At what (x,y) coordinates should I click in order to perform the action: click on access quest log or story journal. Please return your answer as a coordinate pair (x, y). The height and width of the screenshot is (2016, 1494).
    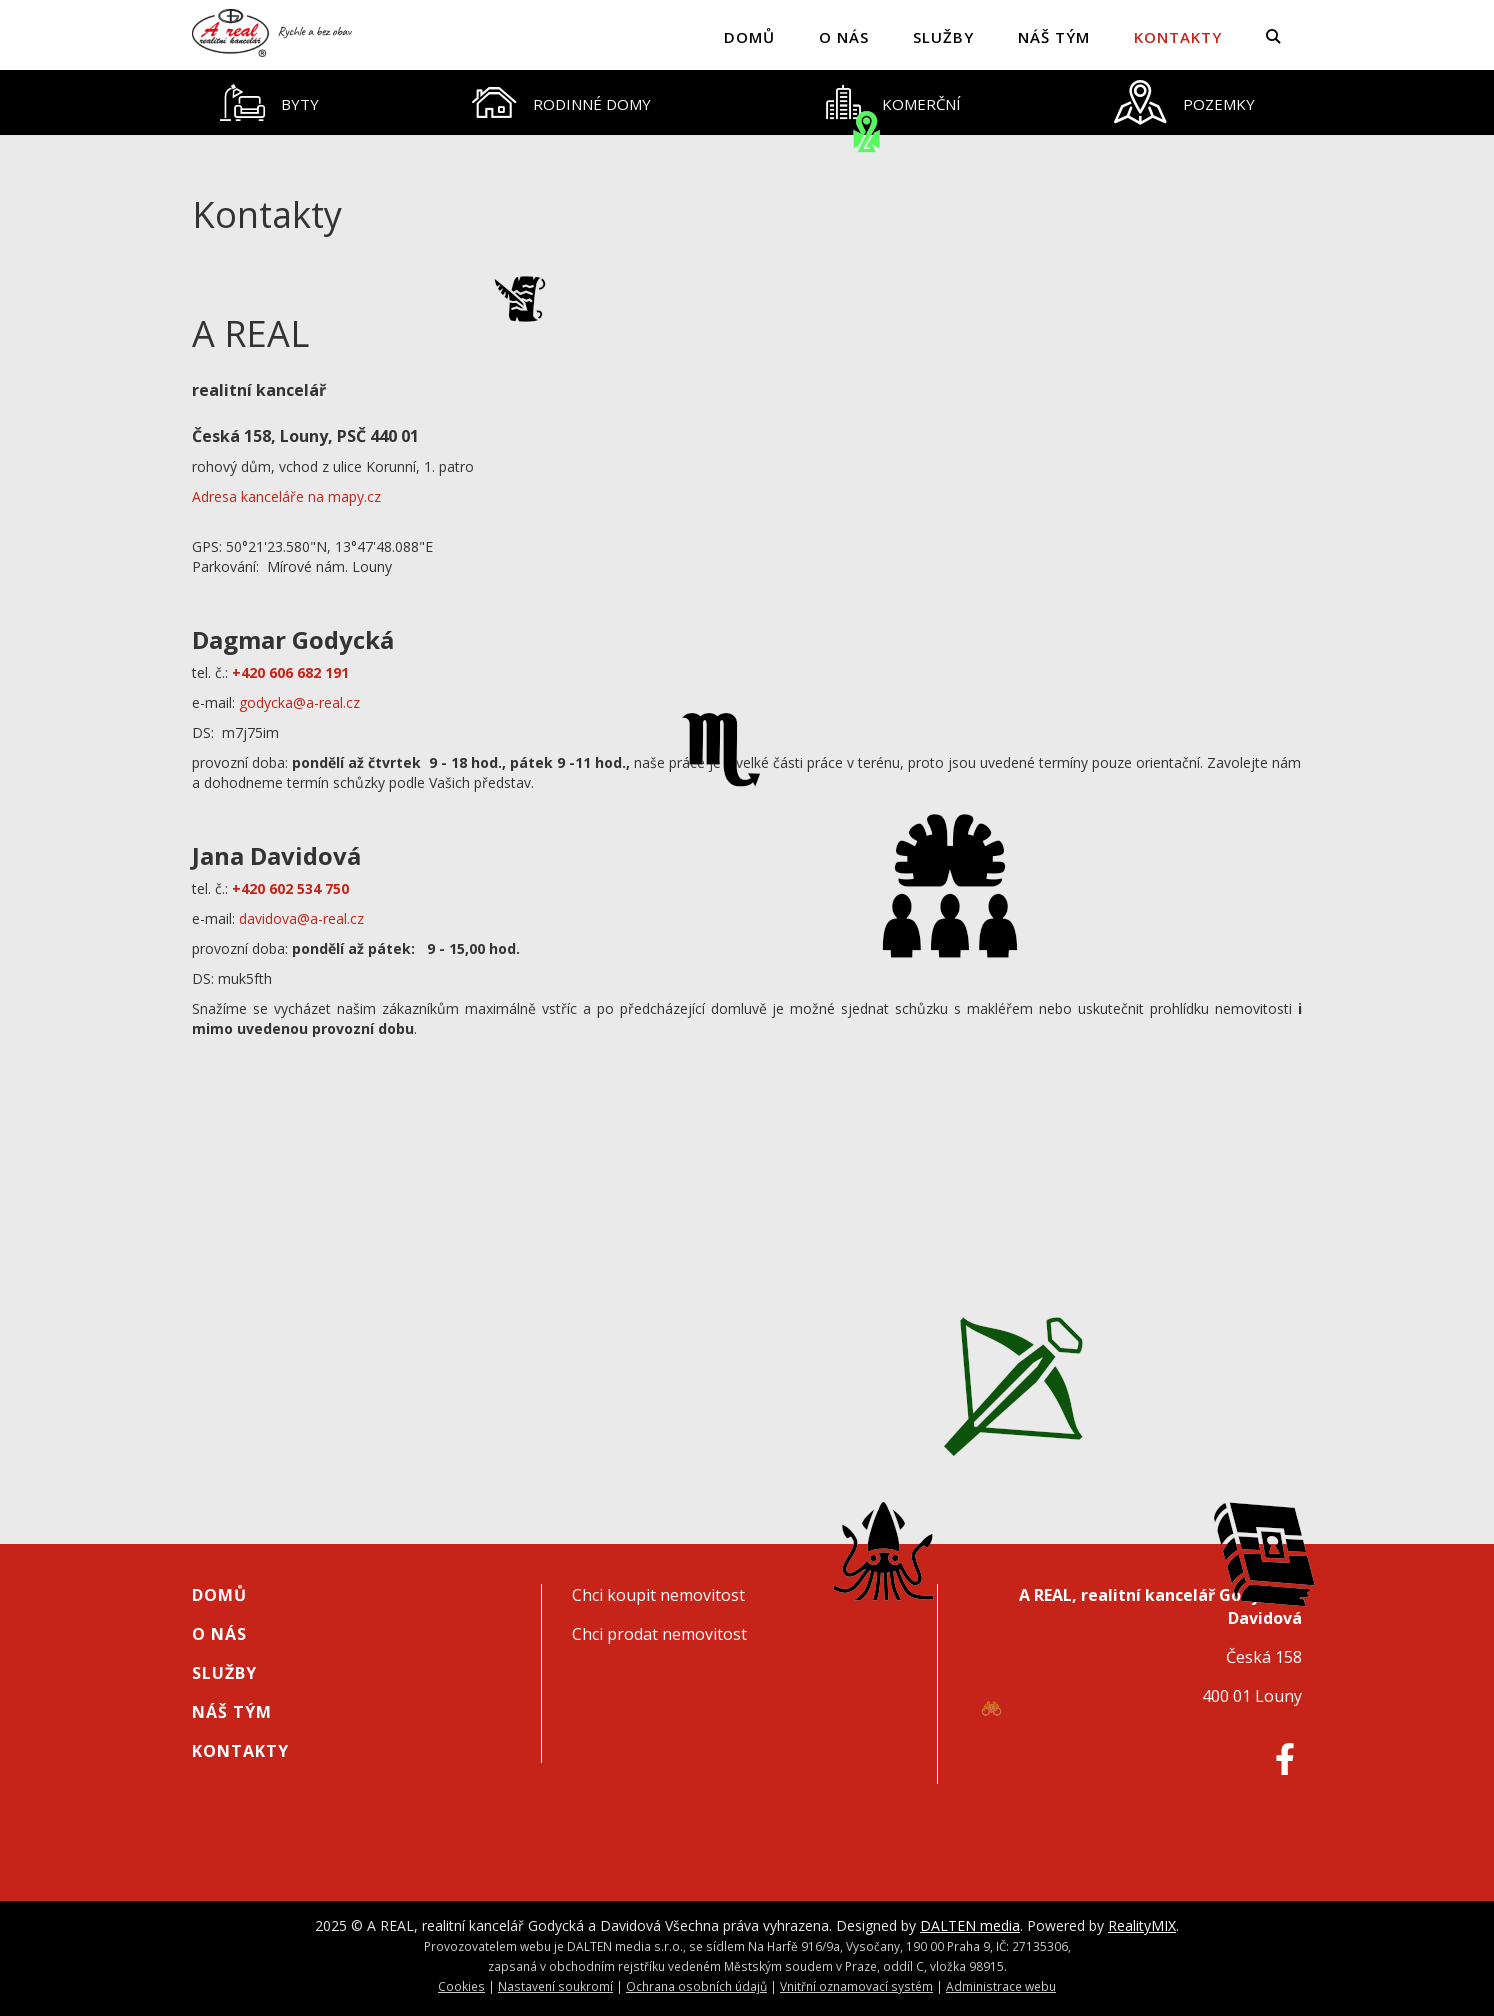
    Looking at the image, I should click on (520, 299).